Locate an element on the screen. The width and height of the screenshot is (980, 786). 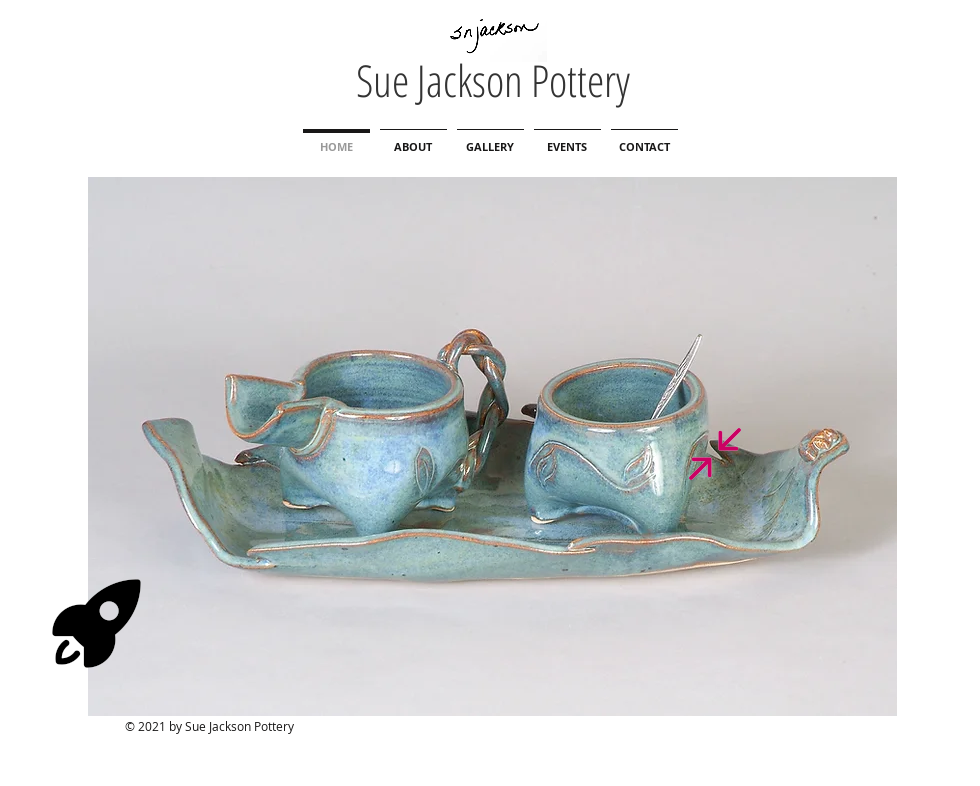
minimize or collapse the current window is located at coordinates (715, 454).